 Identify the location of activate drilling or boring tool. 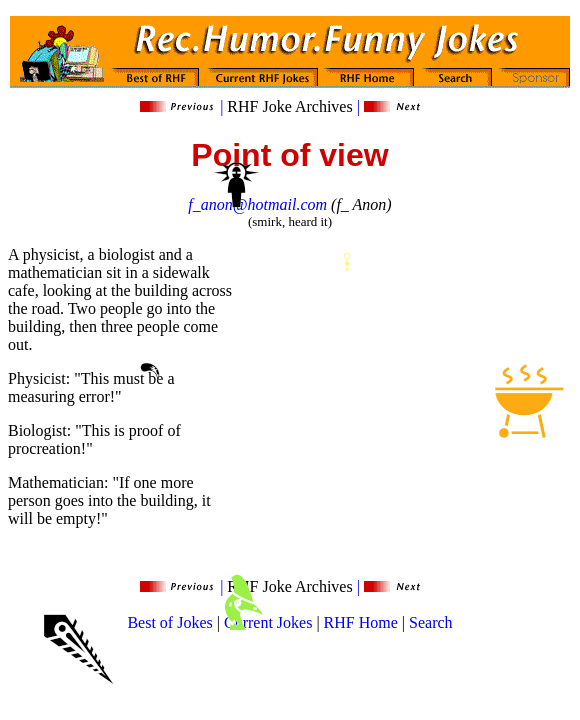
(78, 649).